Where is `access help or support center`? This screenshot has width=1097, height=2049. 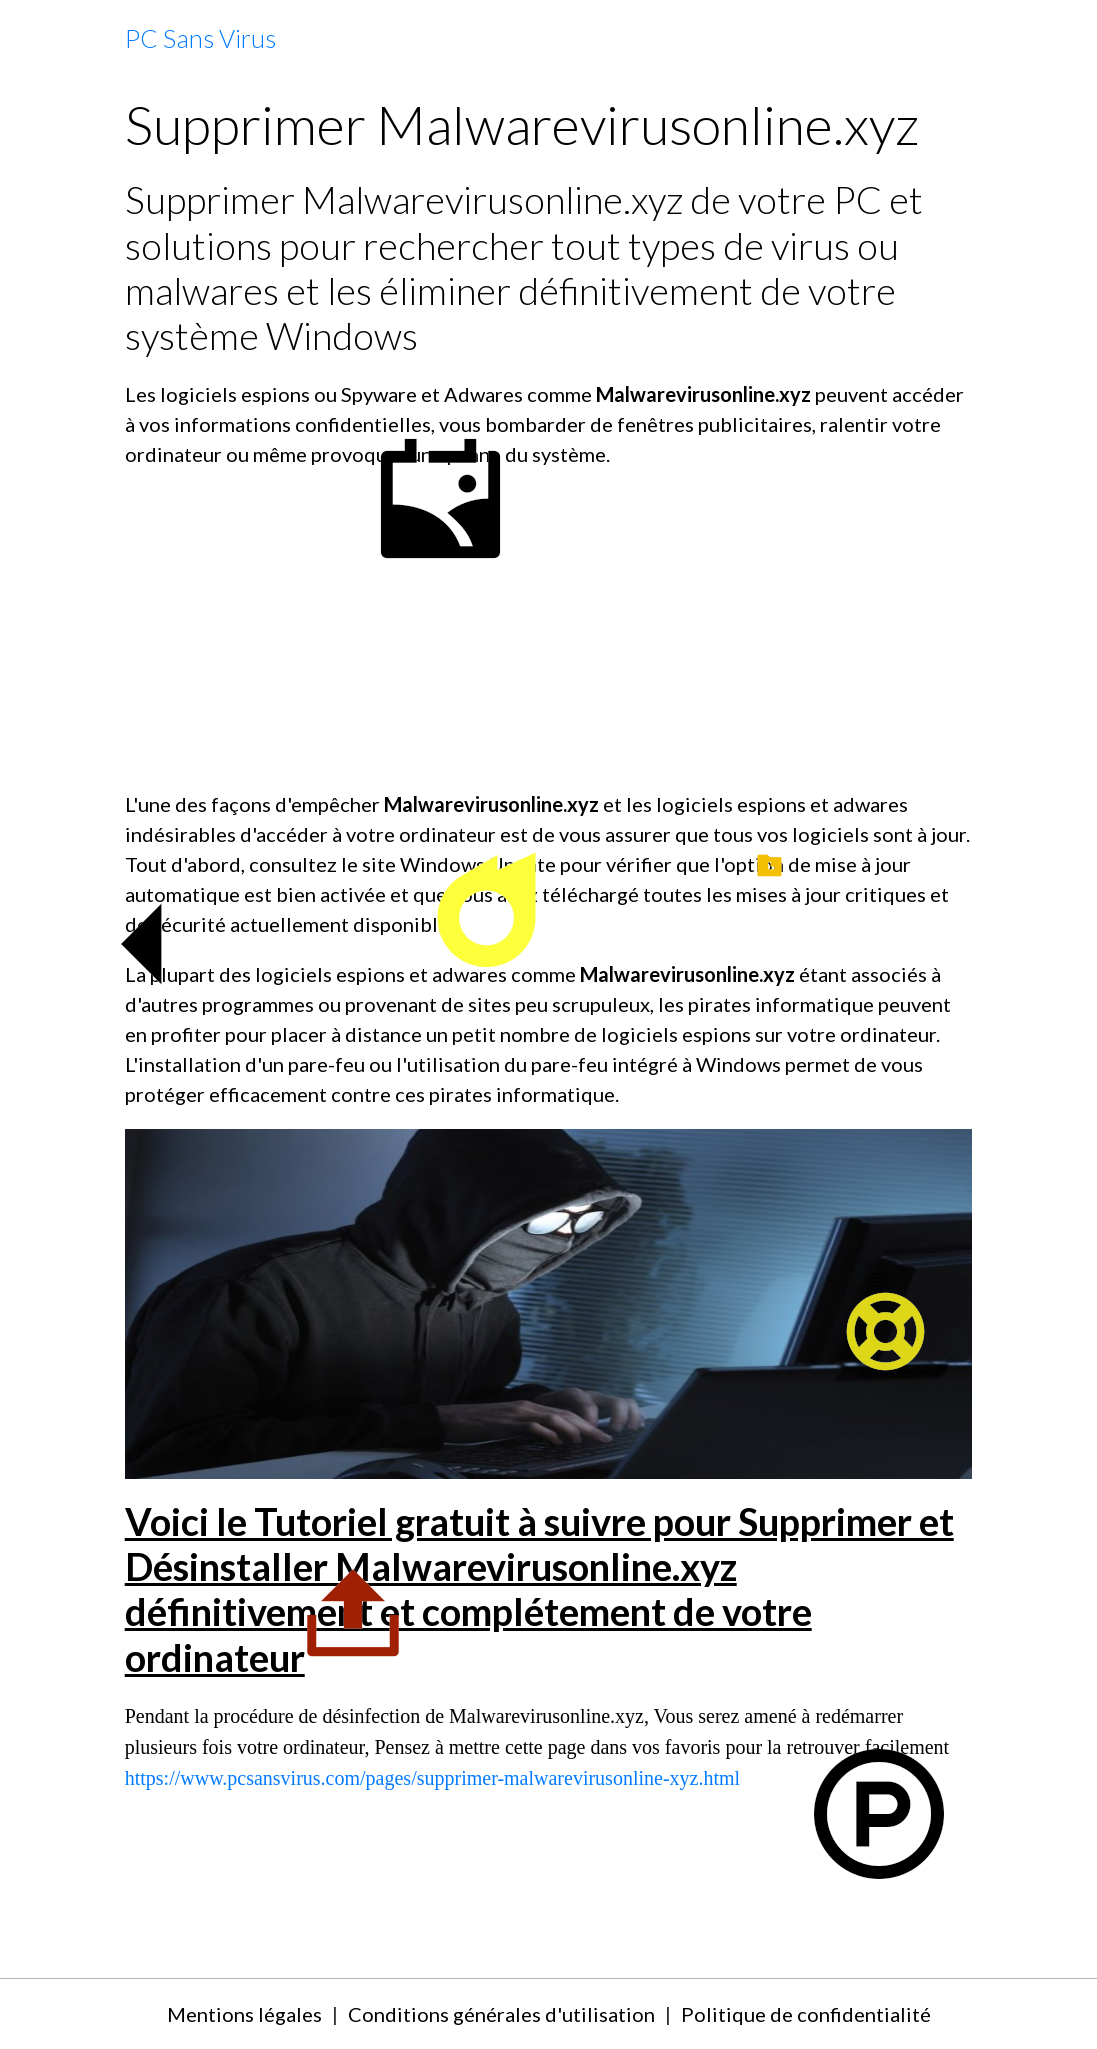 access help or support center is located at coordinates (885, 1331).